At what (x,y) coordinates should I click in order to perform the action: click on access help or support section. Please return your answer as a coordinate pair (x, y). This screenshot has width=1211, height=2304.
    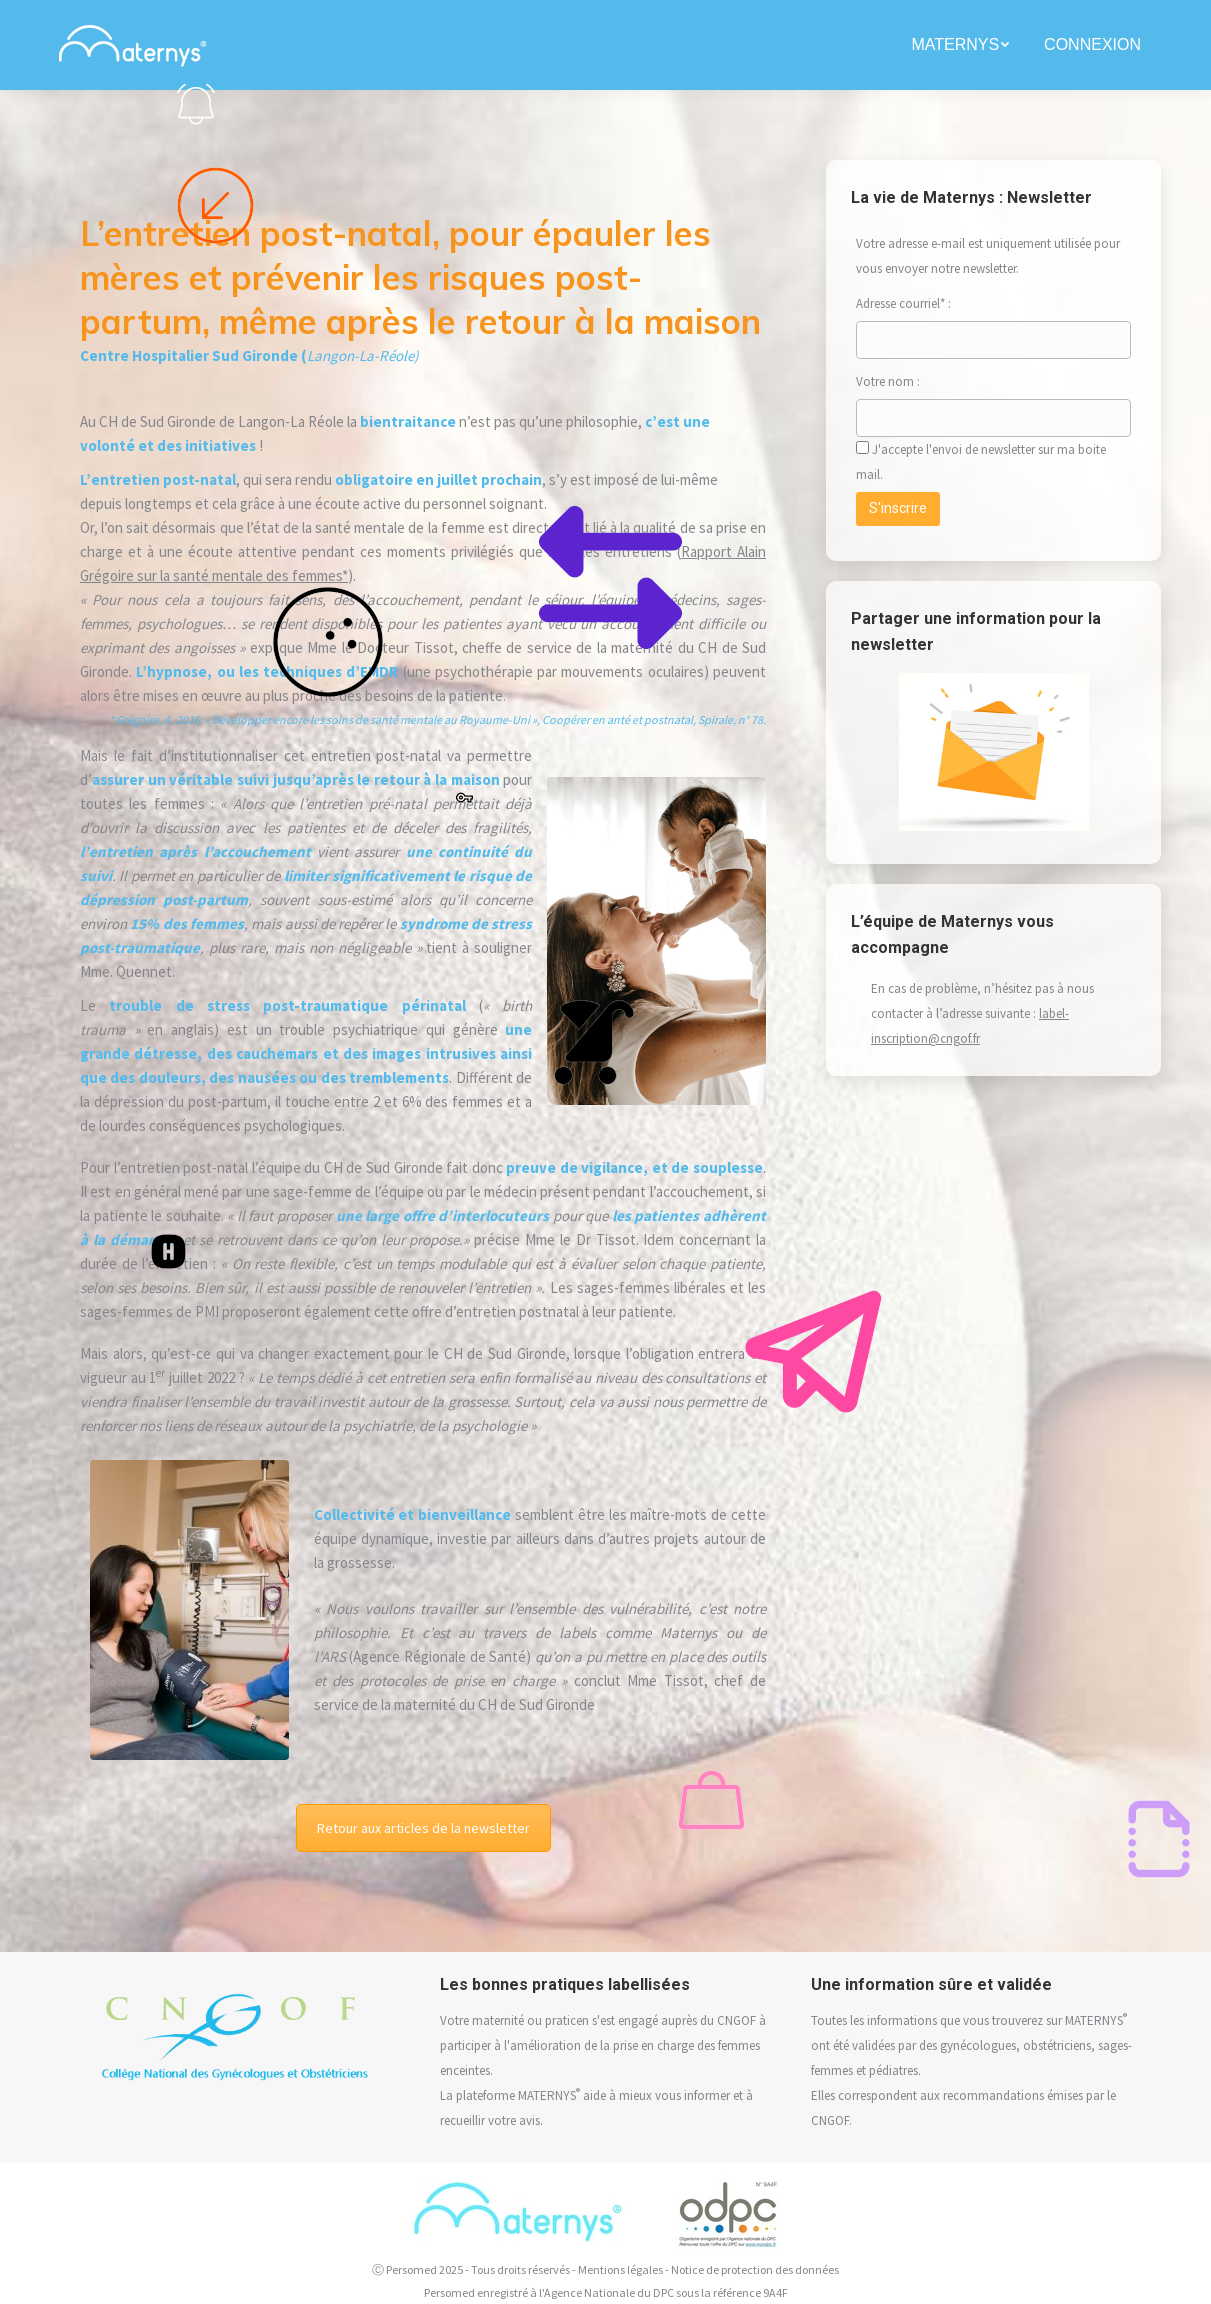
    Looking at the image, I should click on (168, 1251).